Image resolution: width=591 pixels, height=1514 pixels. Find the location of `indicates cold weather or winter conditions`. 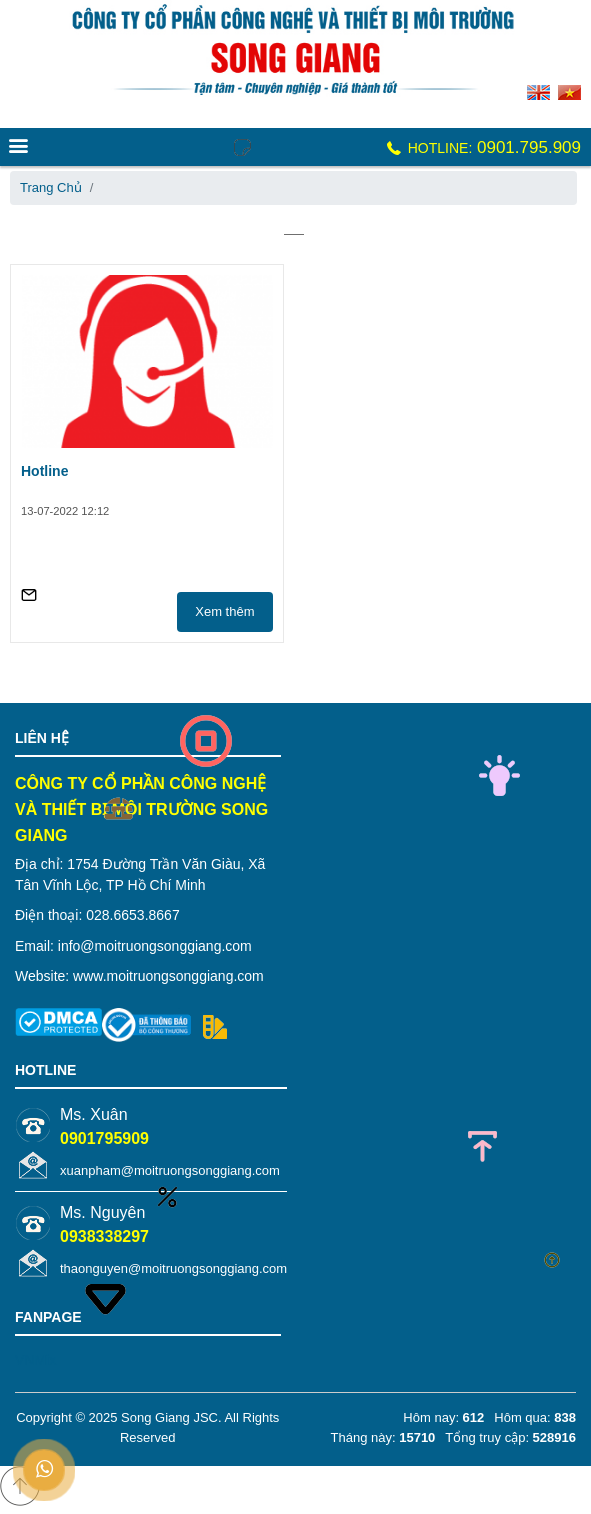

indicates cold weather or winter conditions is located at coordinates (118, 808).